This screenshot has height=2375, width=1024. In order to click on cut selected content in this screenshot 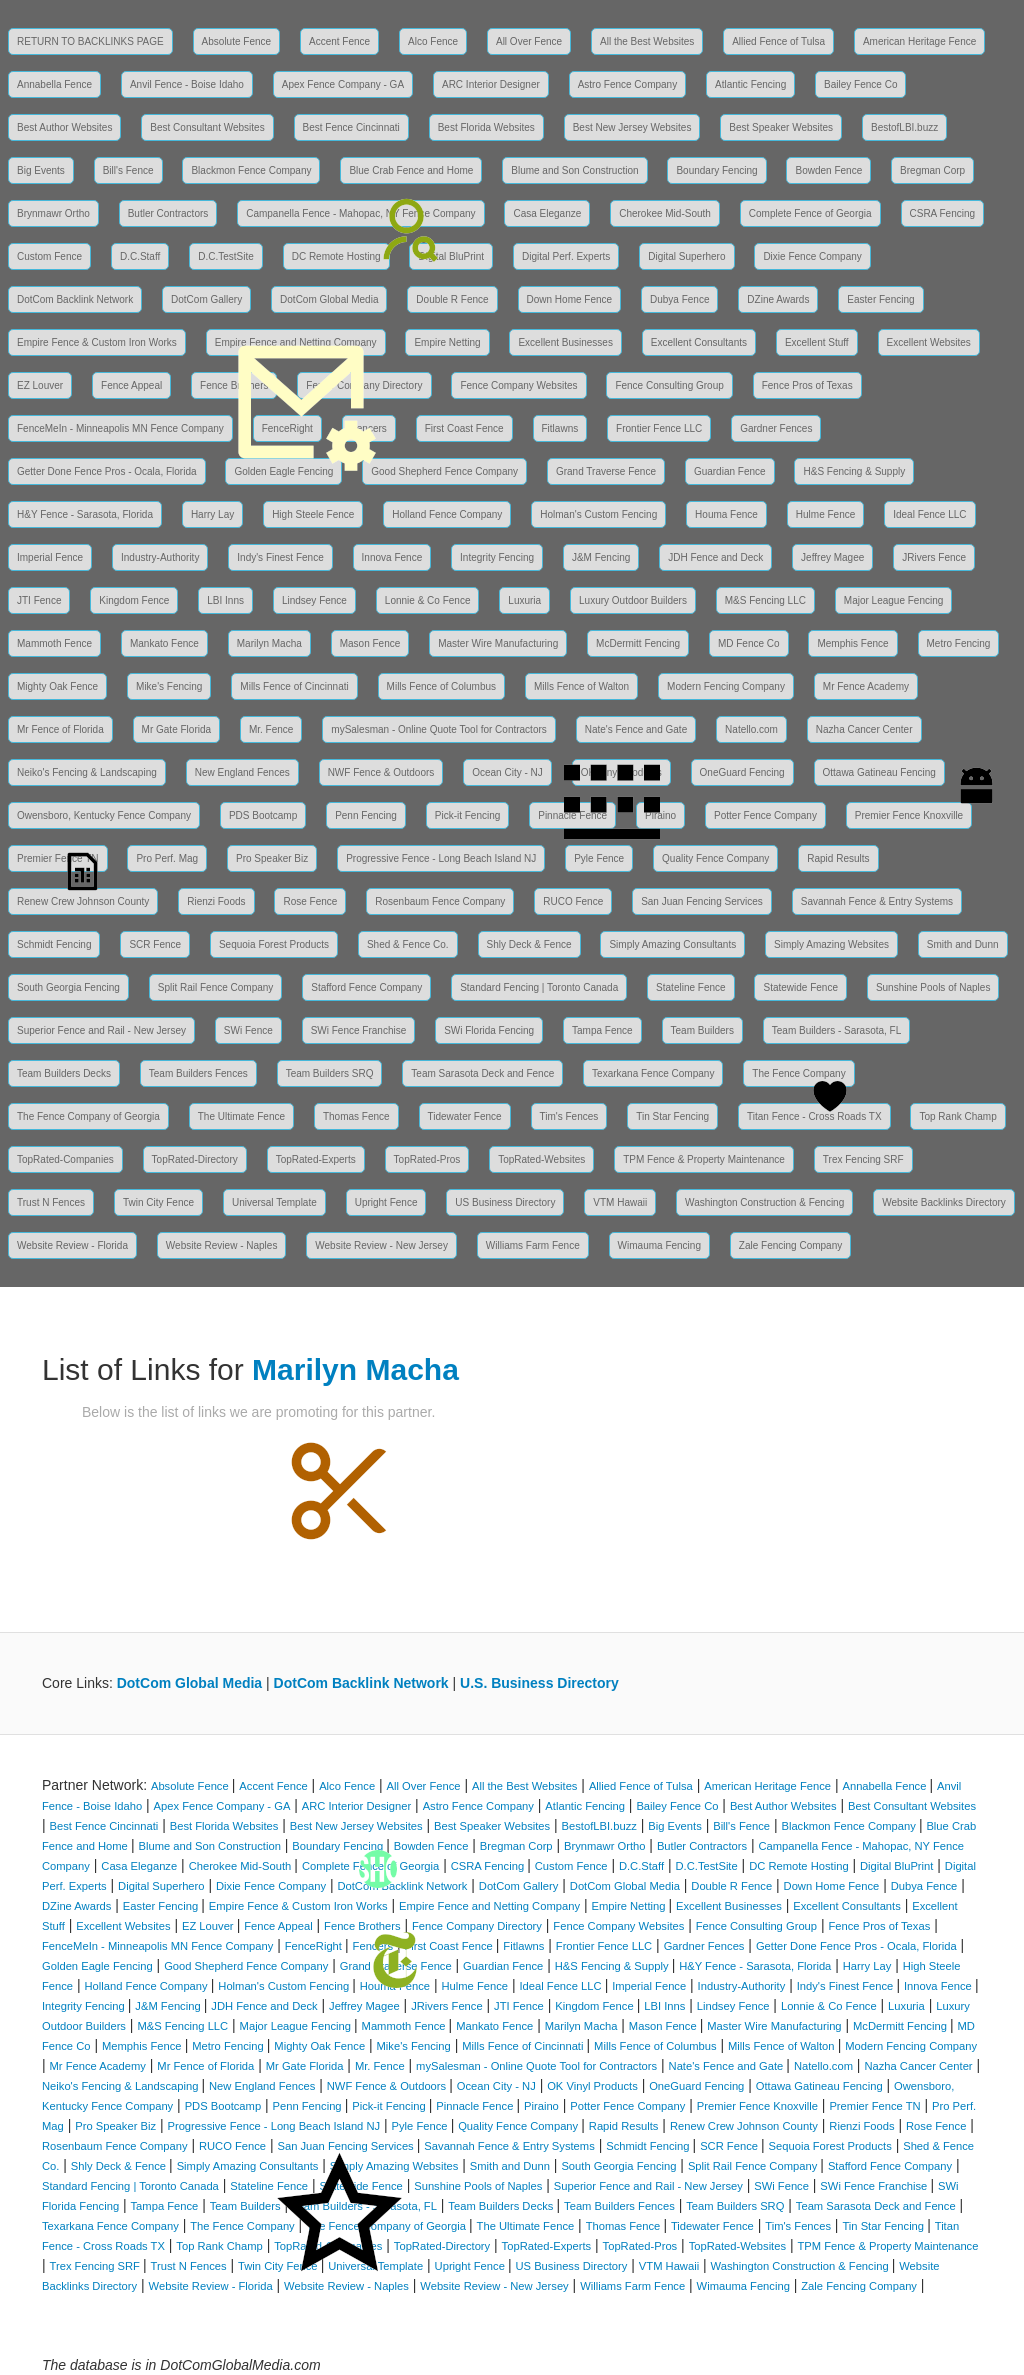, I will do `click(340, 1491)`.